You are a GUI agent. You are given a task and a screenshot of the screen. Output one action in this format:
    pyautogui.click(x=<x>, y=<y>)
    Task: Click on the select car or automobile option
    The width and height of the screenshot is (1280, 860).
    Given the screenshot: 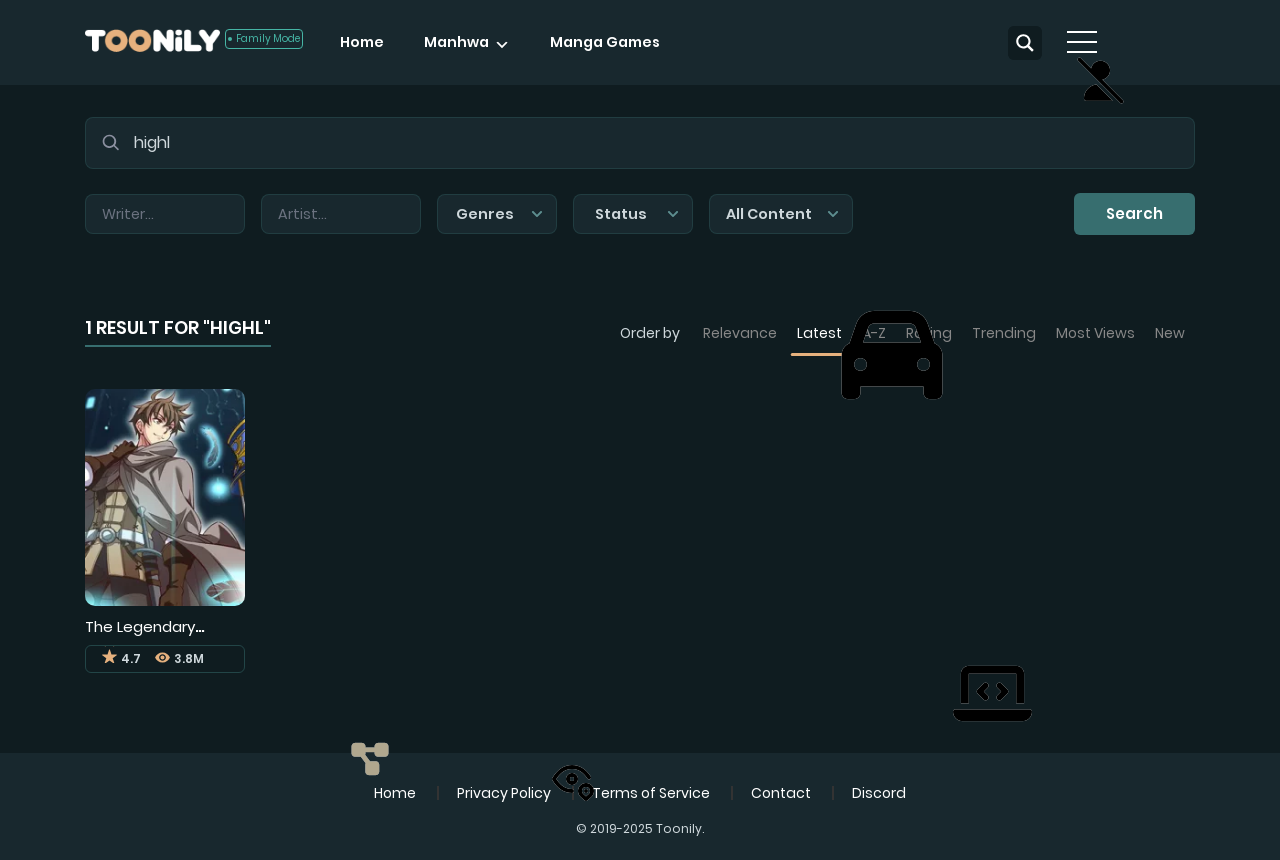 What is the action you would take?
    pyautogui.click(x=892, y=355)
    